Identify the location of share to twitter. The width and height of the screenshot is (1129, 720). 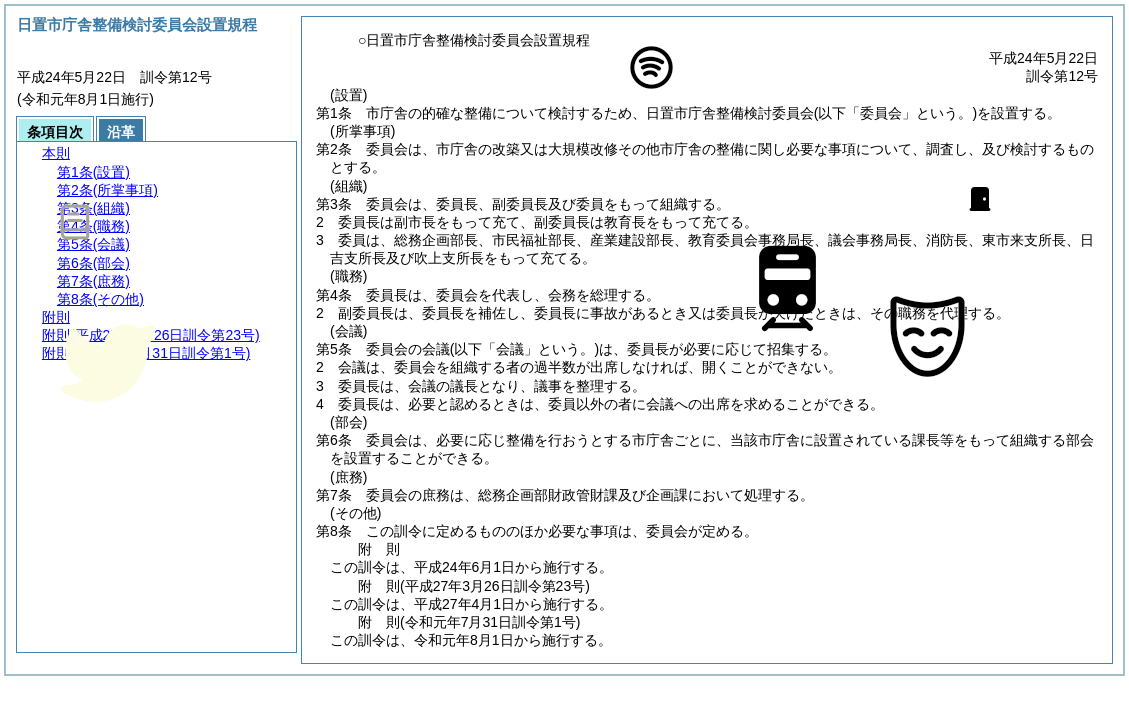
(108, 363).